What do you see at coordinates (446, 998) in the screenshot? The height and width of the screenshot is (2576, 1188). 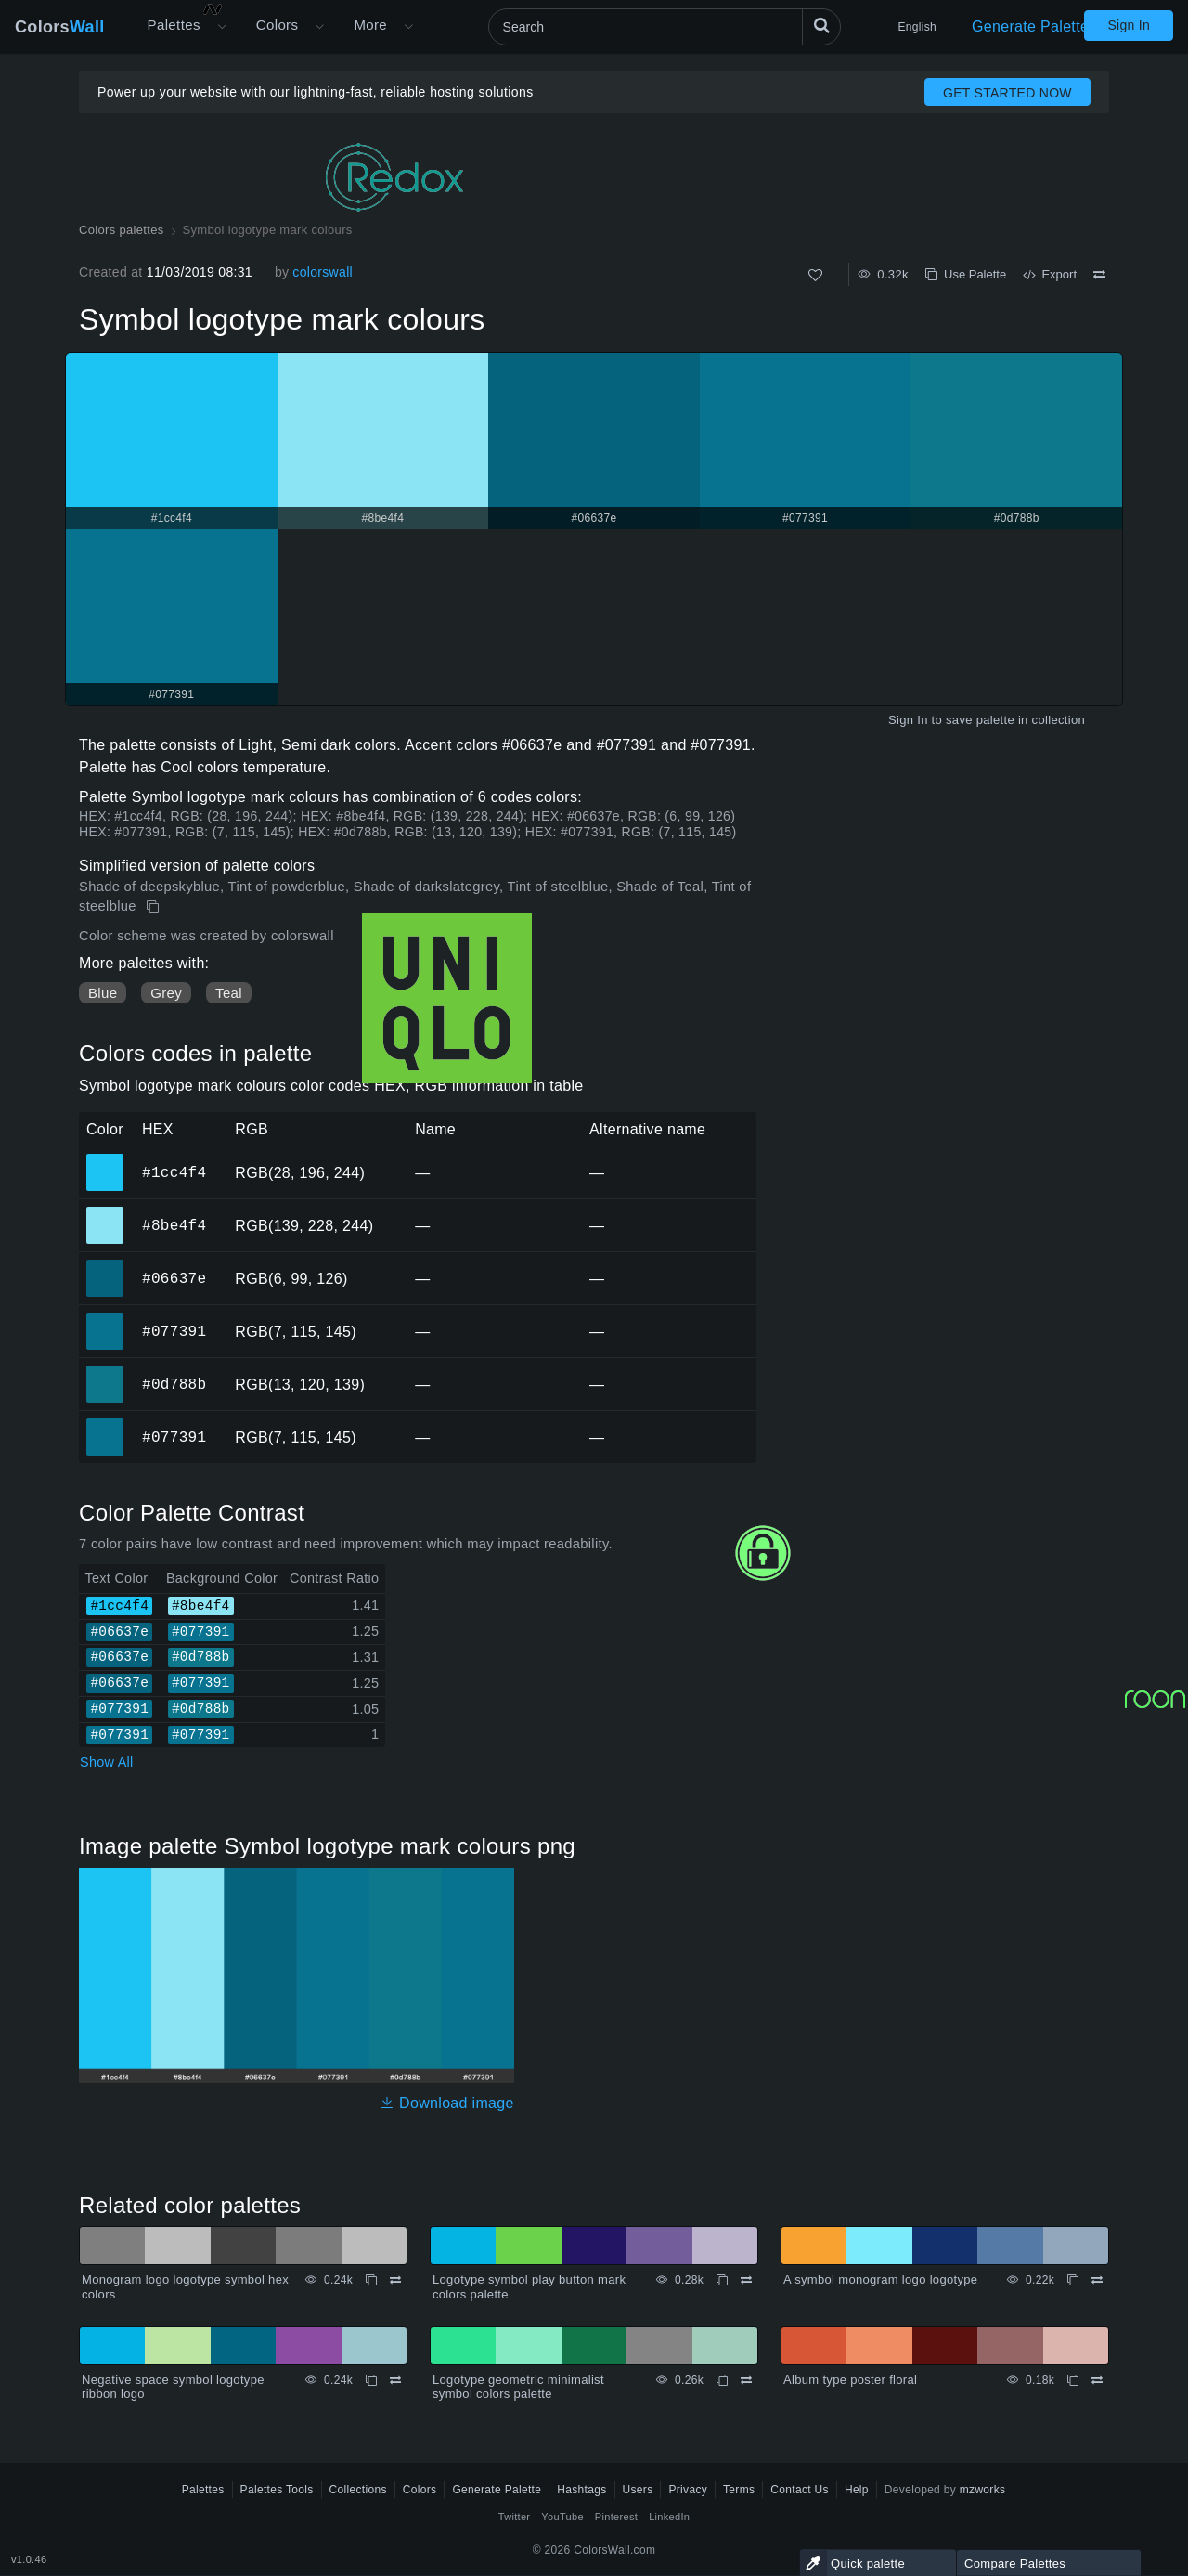 I see `open the Uniqlo app or website` at bounding box center [446, 998].